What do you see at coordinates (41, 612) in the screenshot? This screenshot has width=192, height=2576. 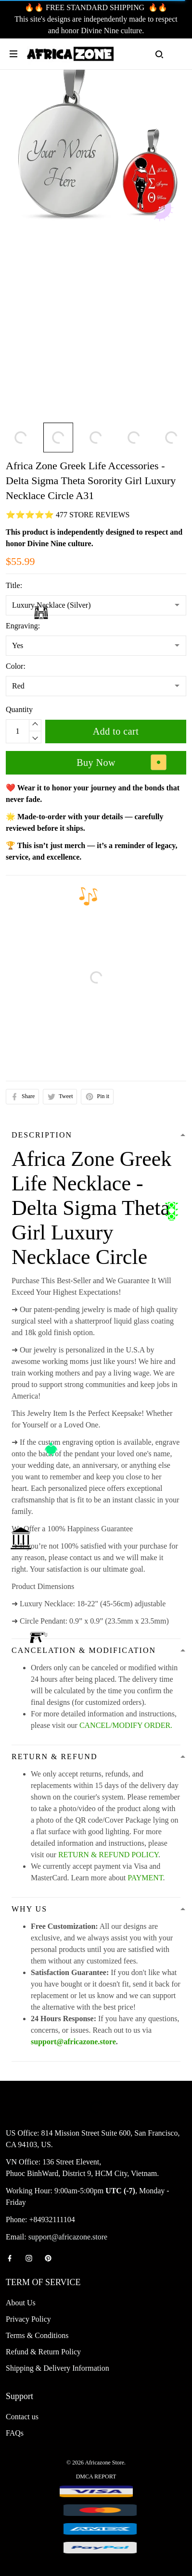 I see `access ancient egypt themed content or levels` at bounding box center [41, 612].